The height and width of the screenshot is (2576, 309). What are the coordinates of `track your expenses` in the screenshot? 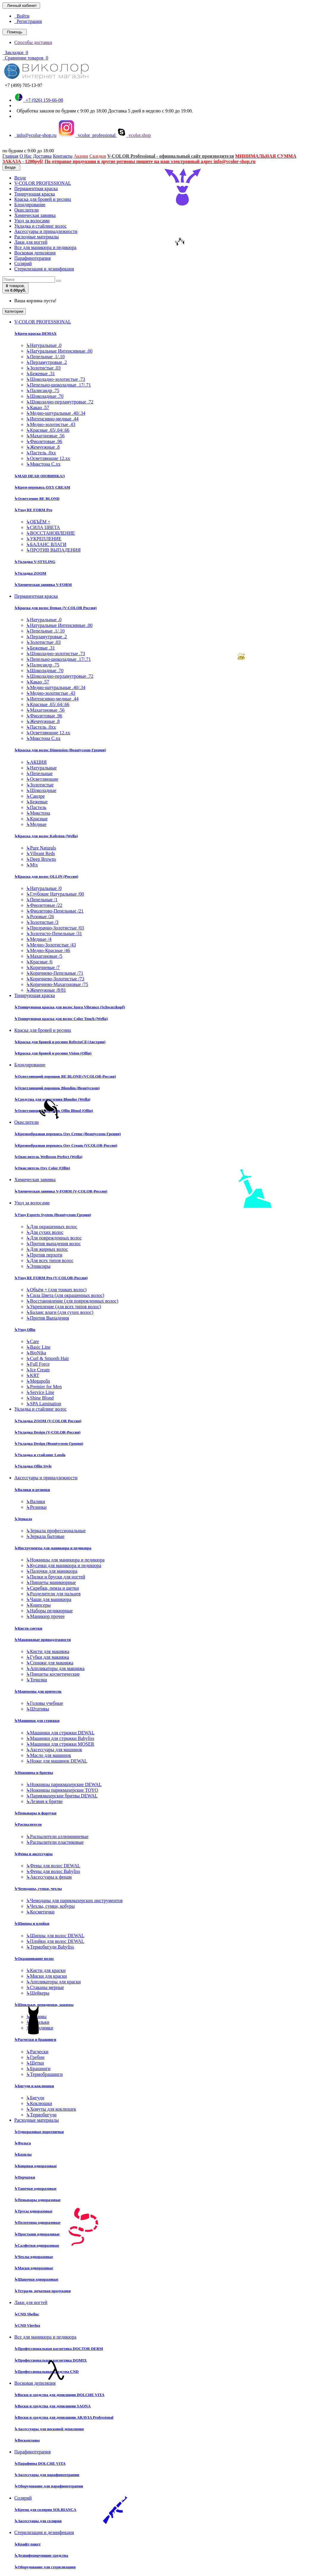 It's located at (183, 187).